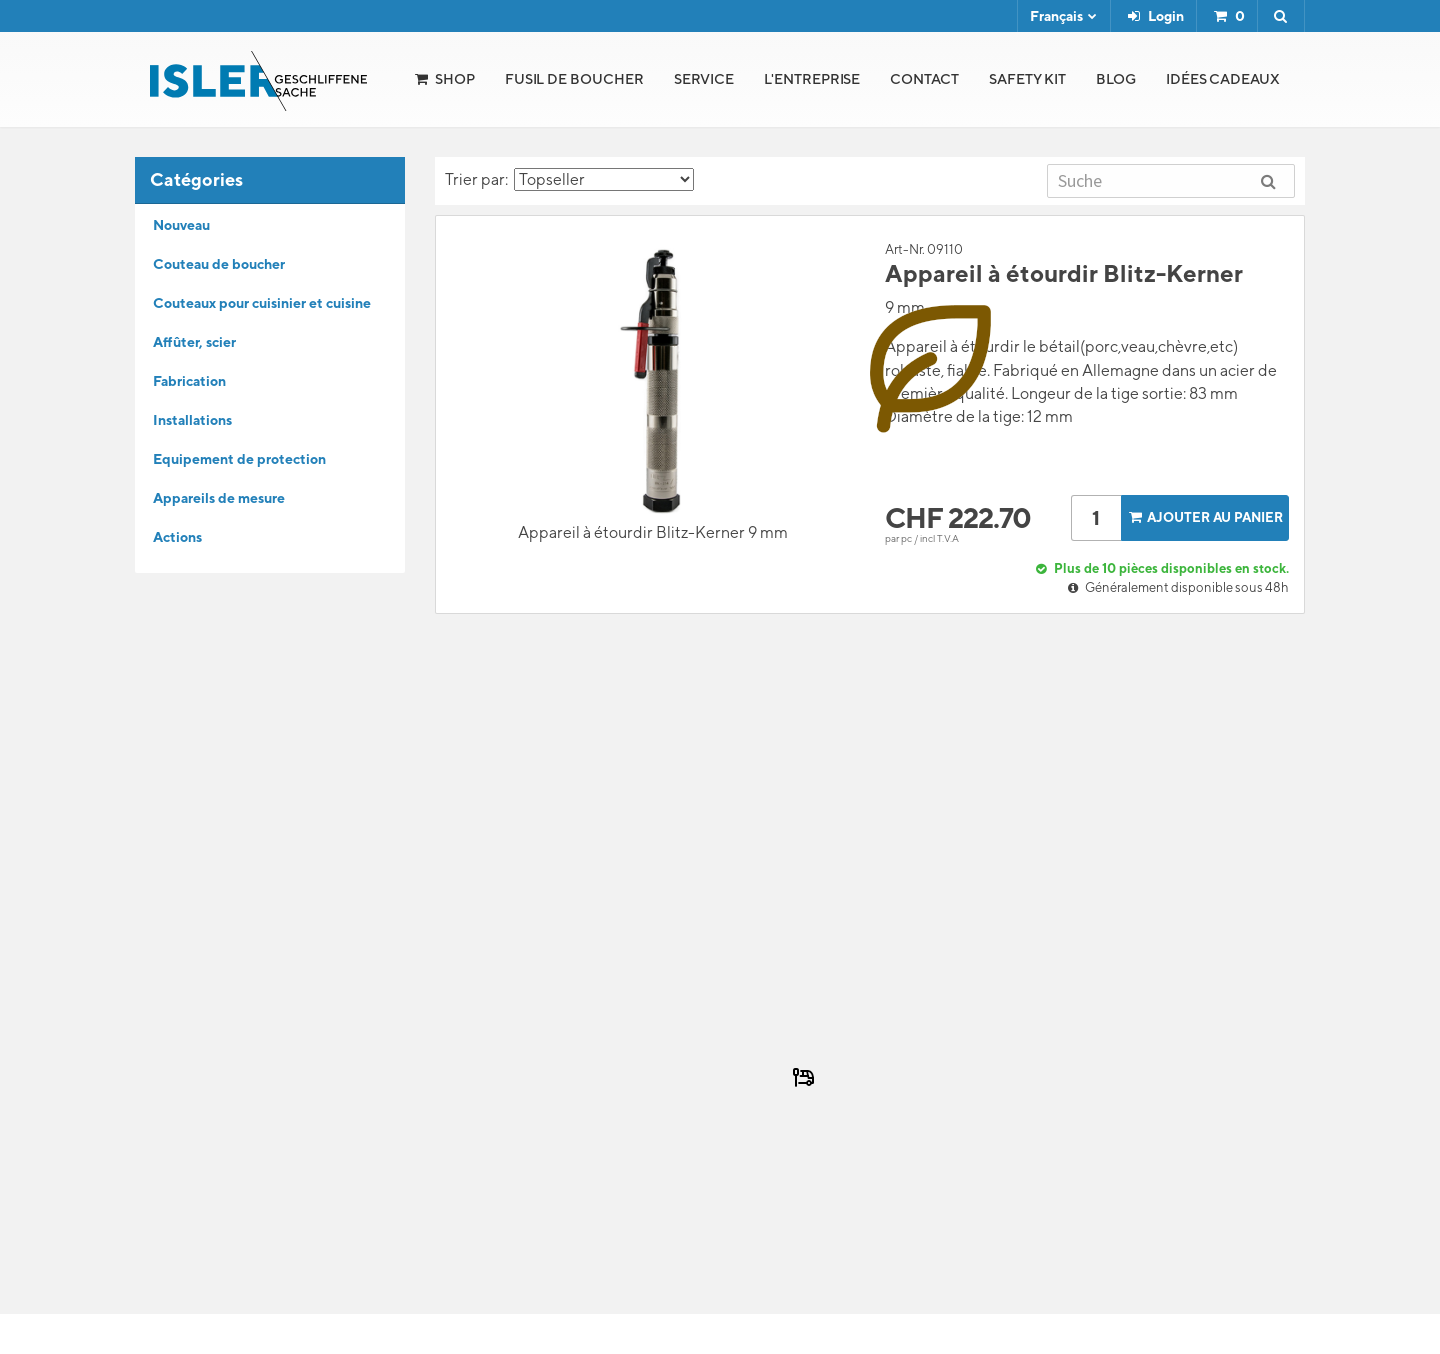  I want to click on view eco-friendly or sustainable options, so click(930, 365).